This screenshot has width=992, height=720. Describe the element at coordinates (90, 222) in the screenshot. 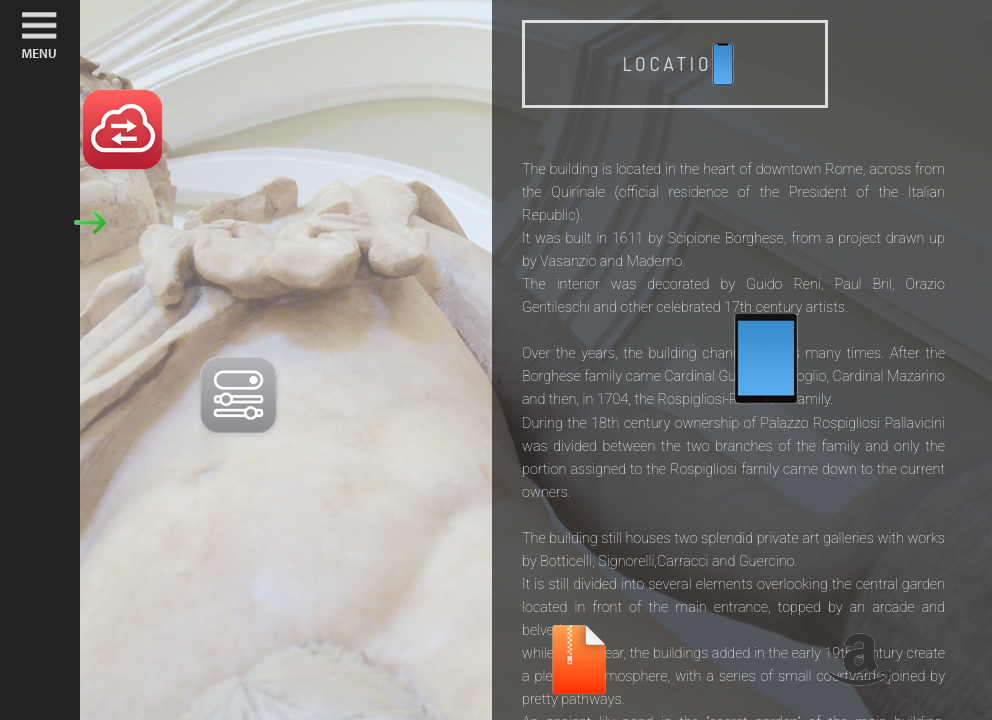

I see `move a file or folder to a new location` at that location.